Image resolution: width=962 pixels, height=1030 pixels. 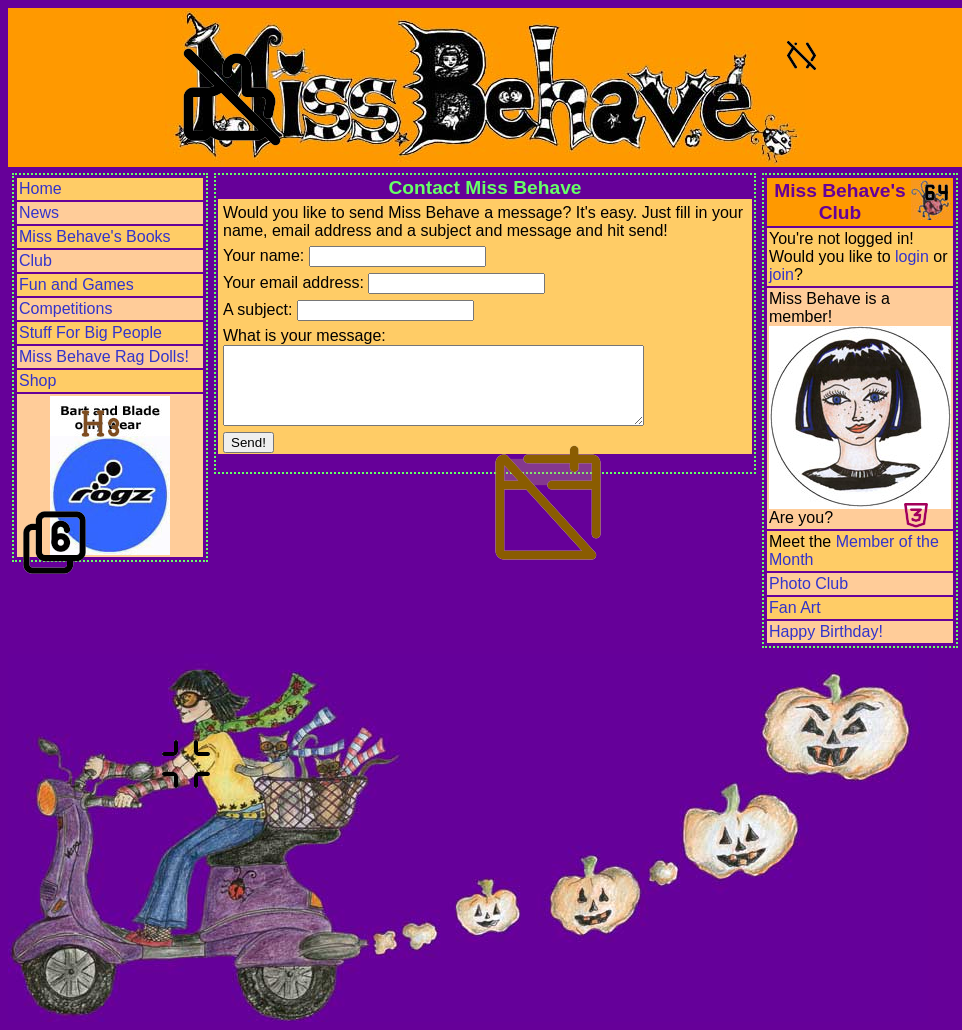 I want to click on like feature is disabled, so click(x=232, y=97).